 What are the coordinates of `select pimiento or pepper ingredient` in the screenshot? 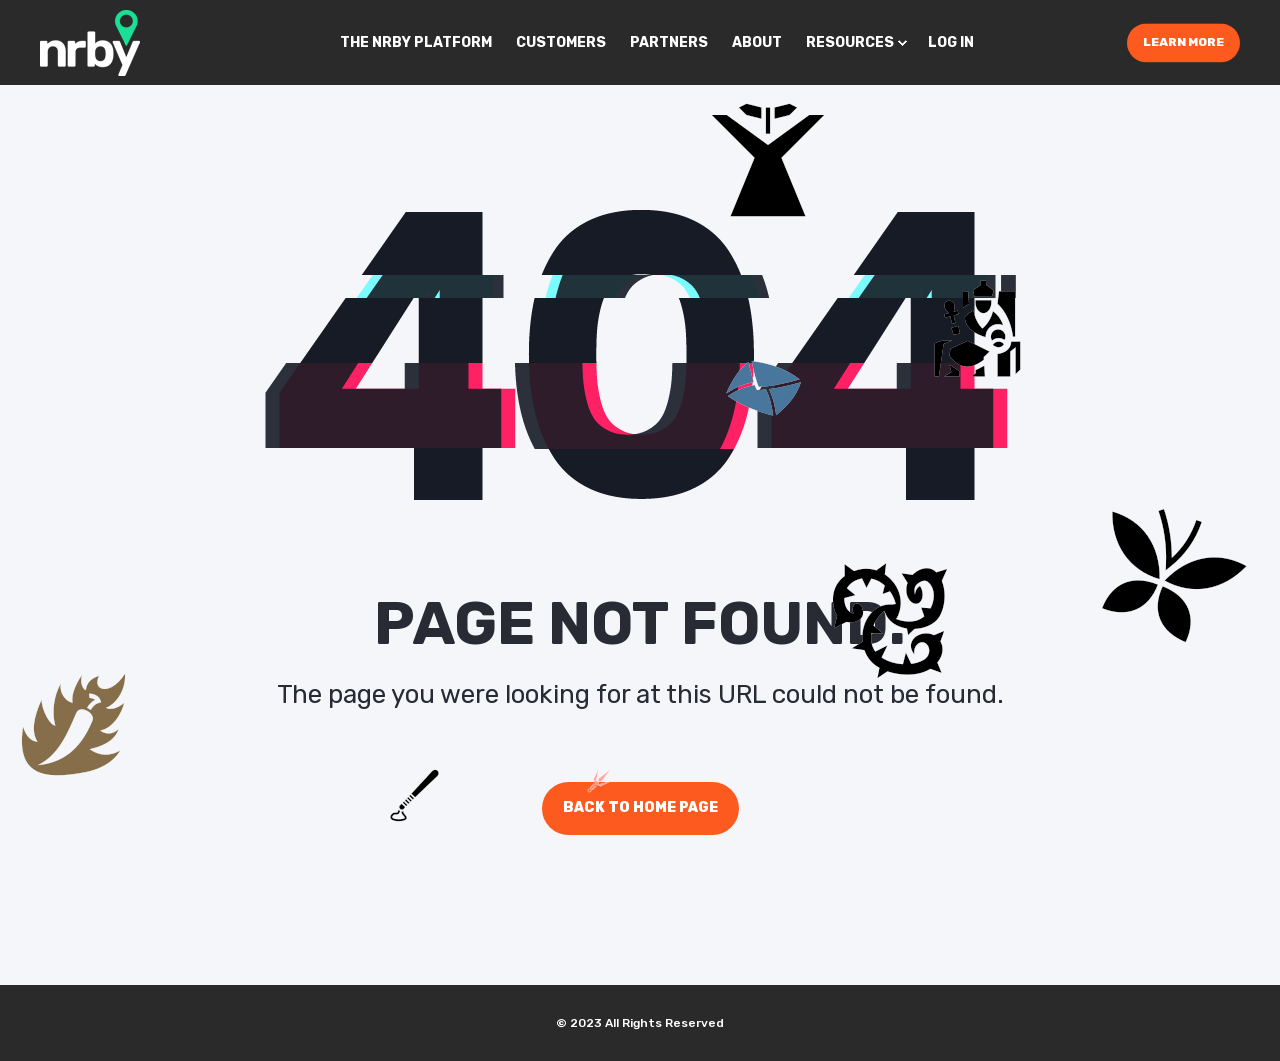 It's located at (73, 724).